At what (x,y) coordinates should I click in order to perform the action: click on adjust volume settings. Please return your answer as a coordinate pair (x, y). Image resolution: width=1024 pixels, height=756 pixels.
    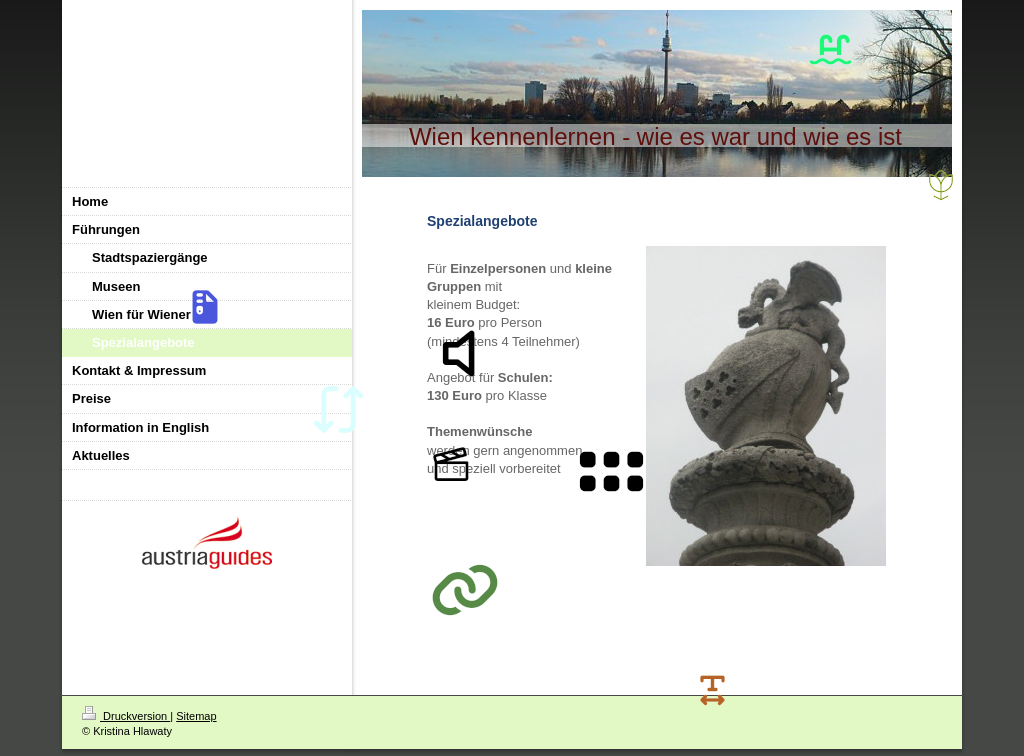
    Looking at the image, I should click on (474, 353).